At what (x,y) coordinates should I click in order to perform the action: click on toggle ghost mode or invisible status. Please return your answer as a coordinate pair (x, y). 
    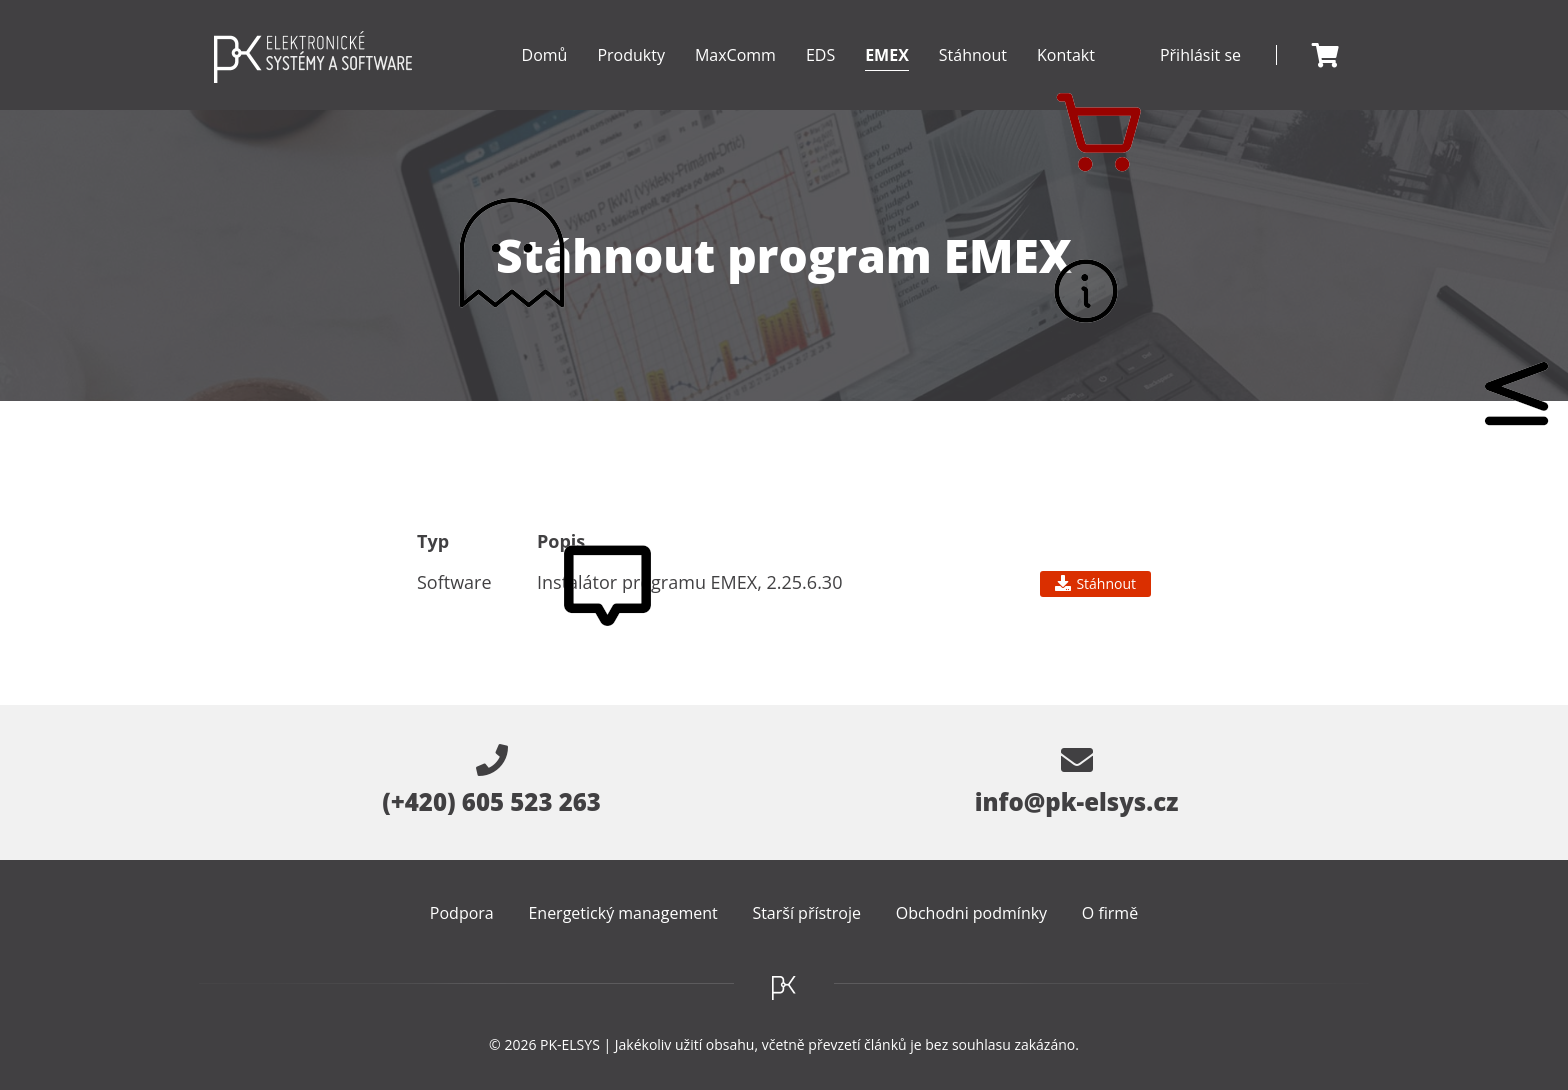
    Looking at the image, I should click on (512, 255).